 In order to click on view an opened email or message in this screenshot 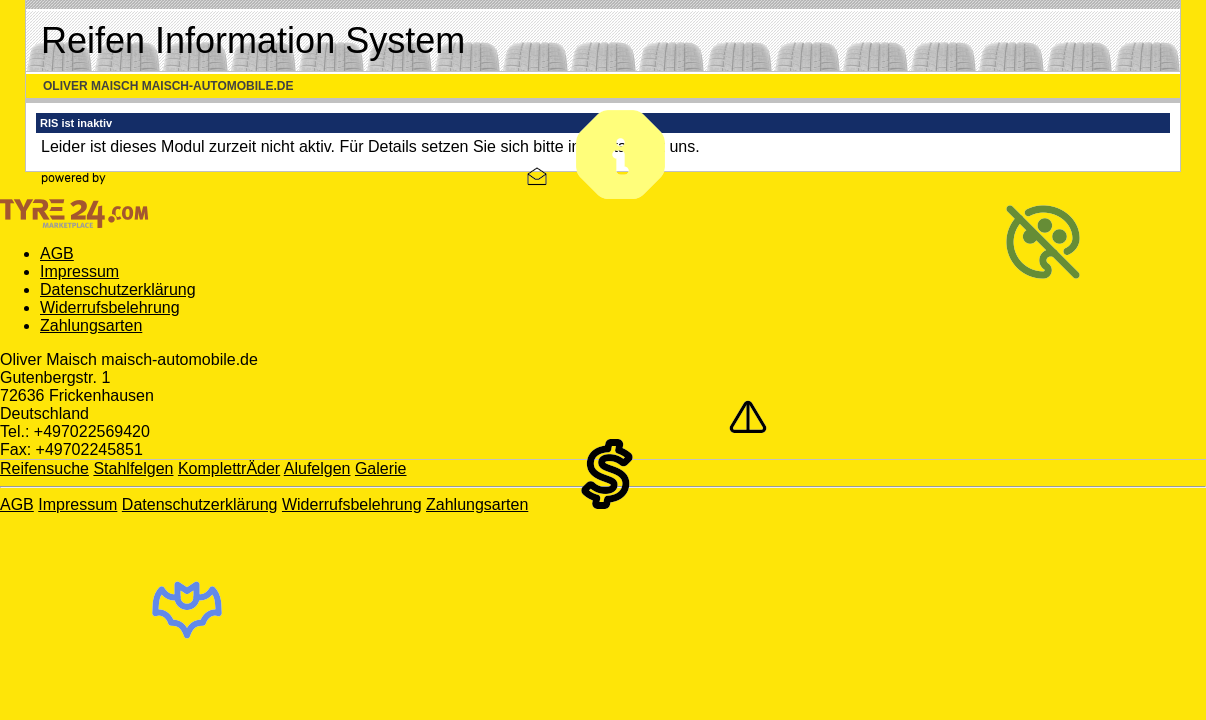, I will do `click(537, 177)`.